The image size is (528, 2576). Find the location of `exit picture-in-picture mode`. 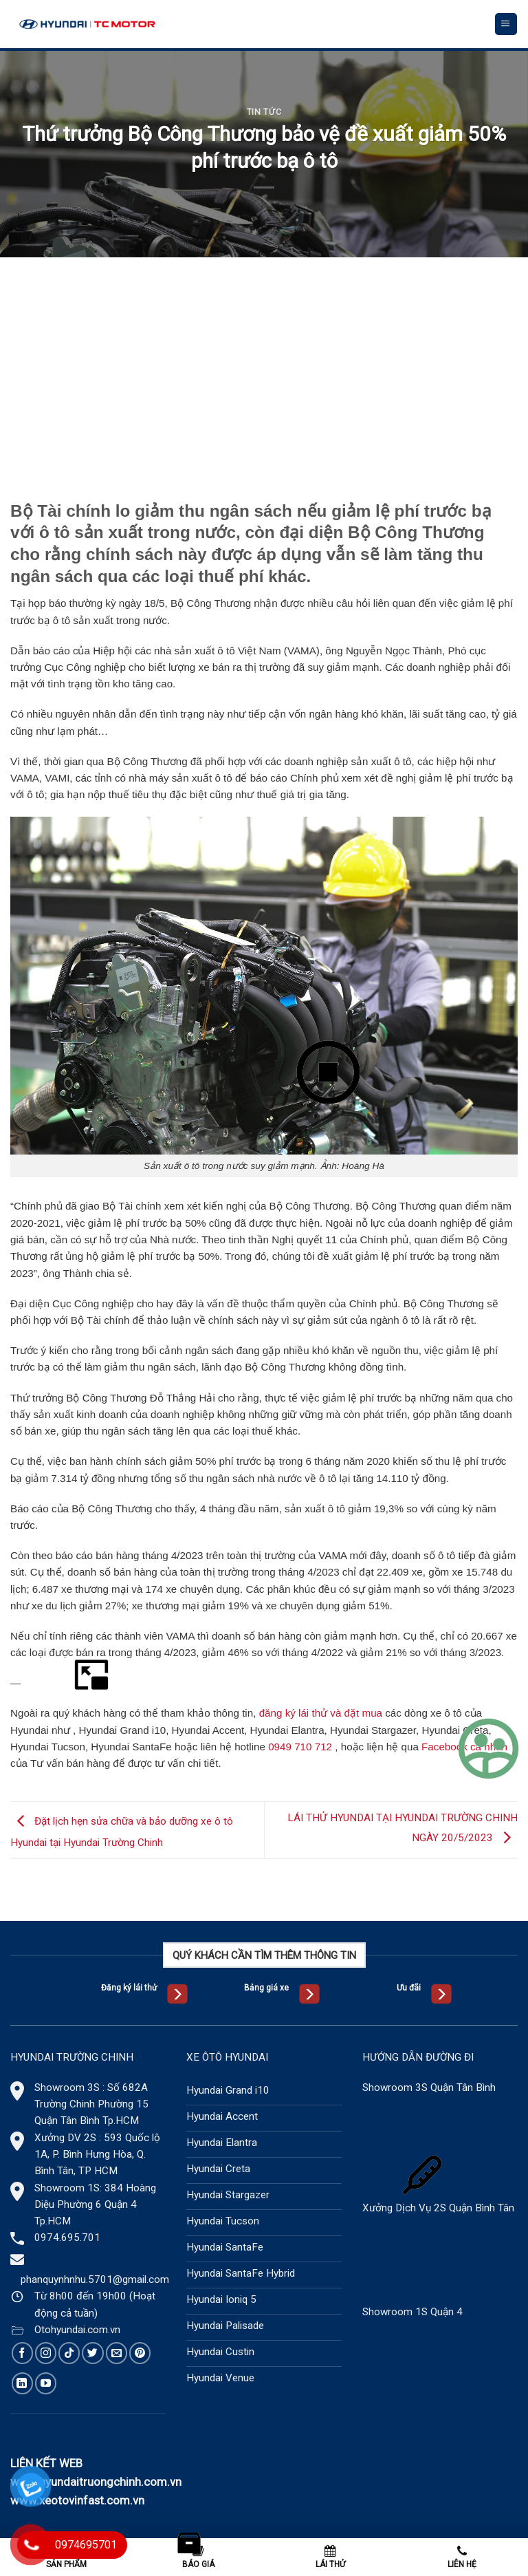

exit picture-in-picture mode is located at coordinates (91, 1675).